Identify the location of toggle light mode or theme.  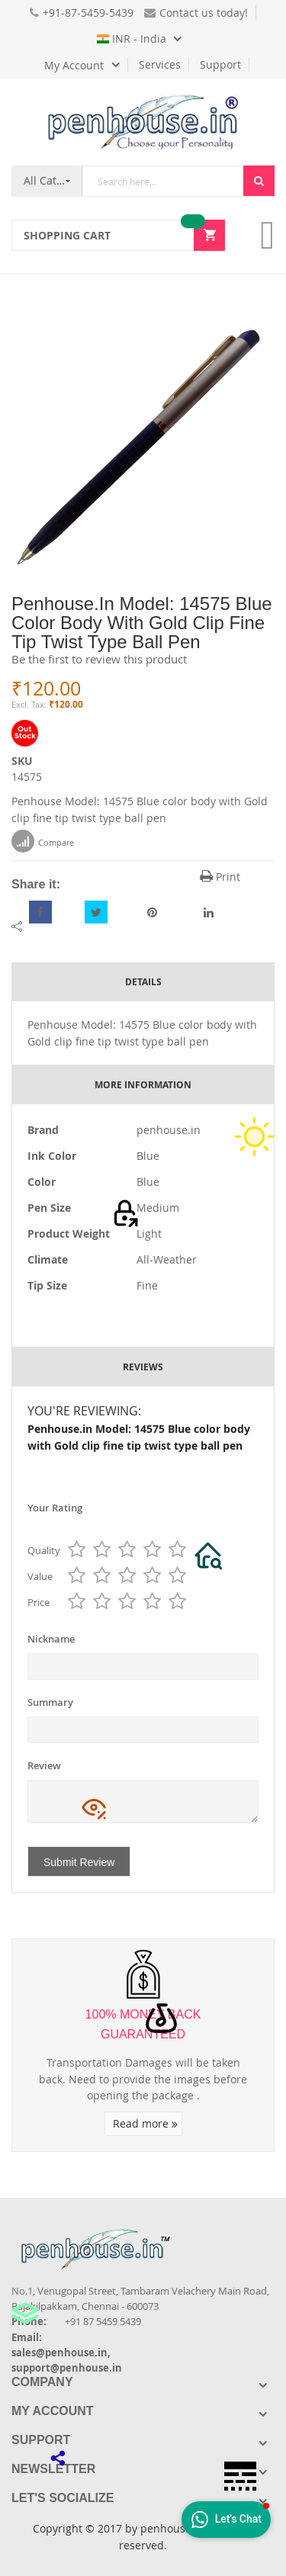
(254, 1136).